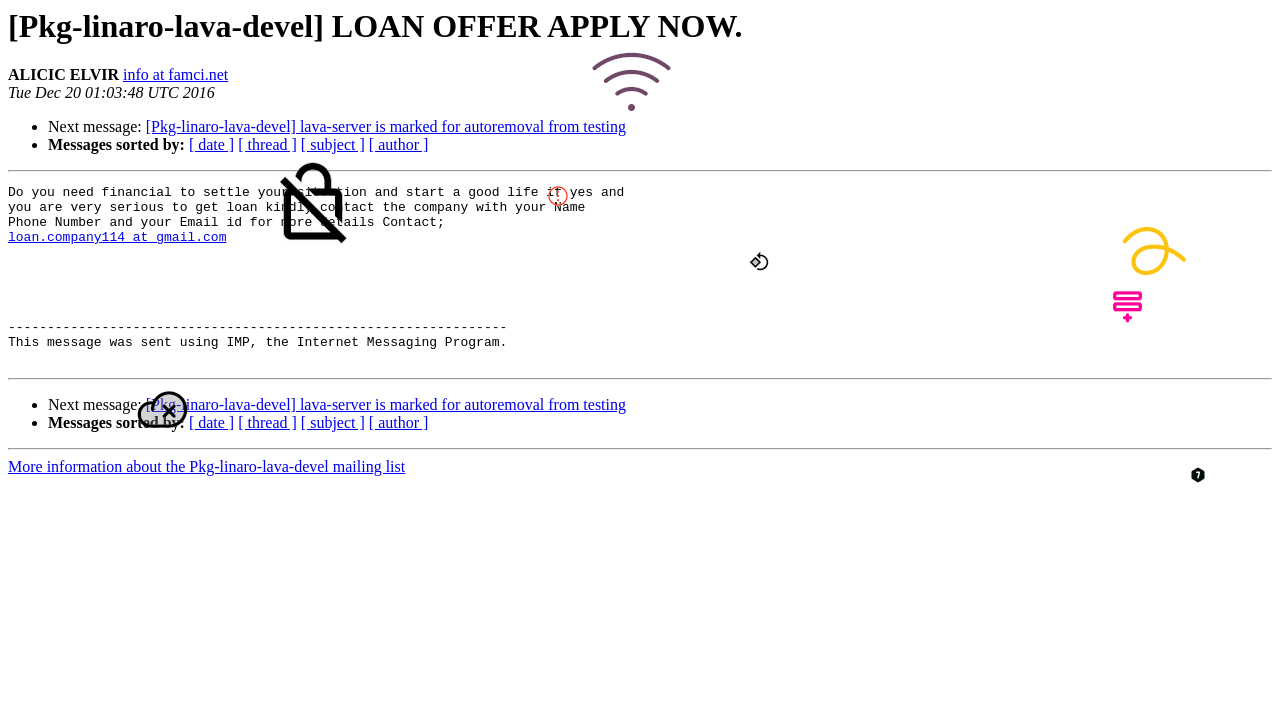  I want to click on strong wifi signal strength, so click(631, 80).